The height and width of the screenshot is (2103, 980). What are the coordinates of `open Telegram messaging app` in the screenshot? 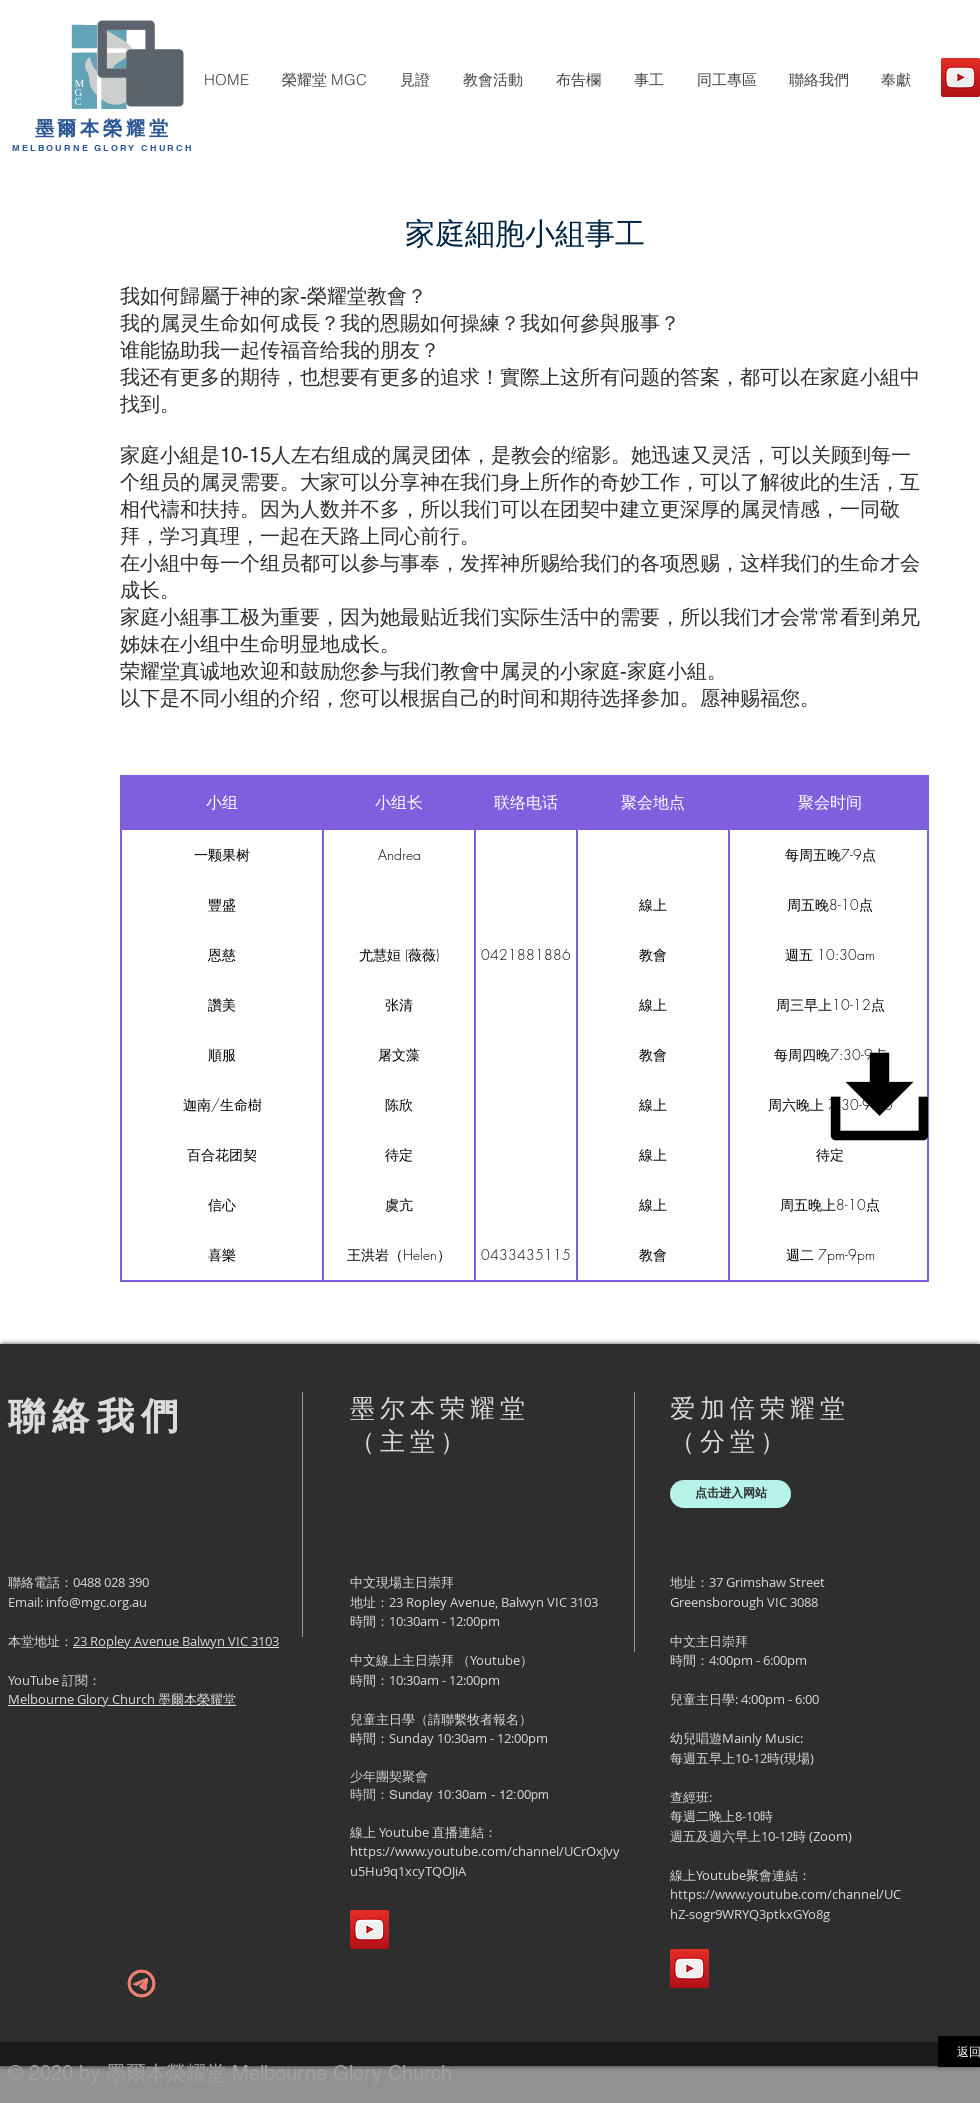 It's located at (141, 1983).